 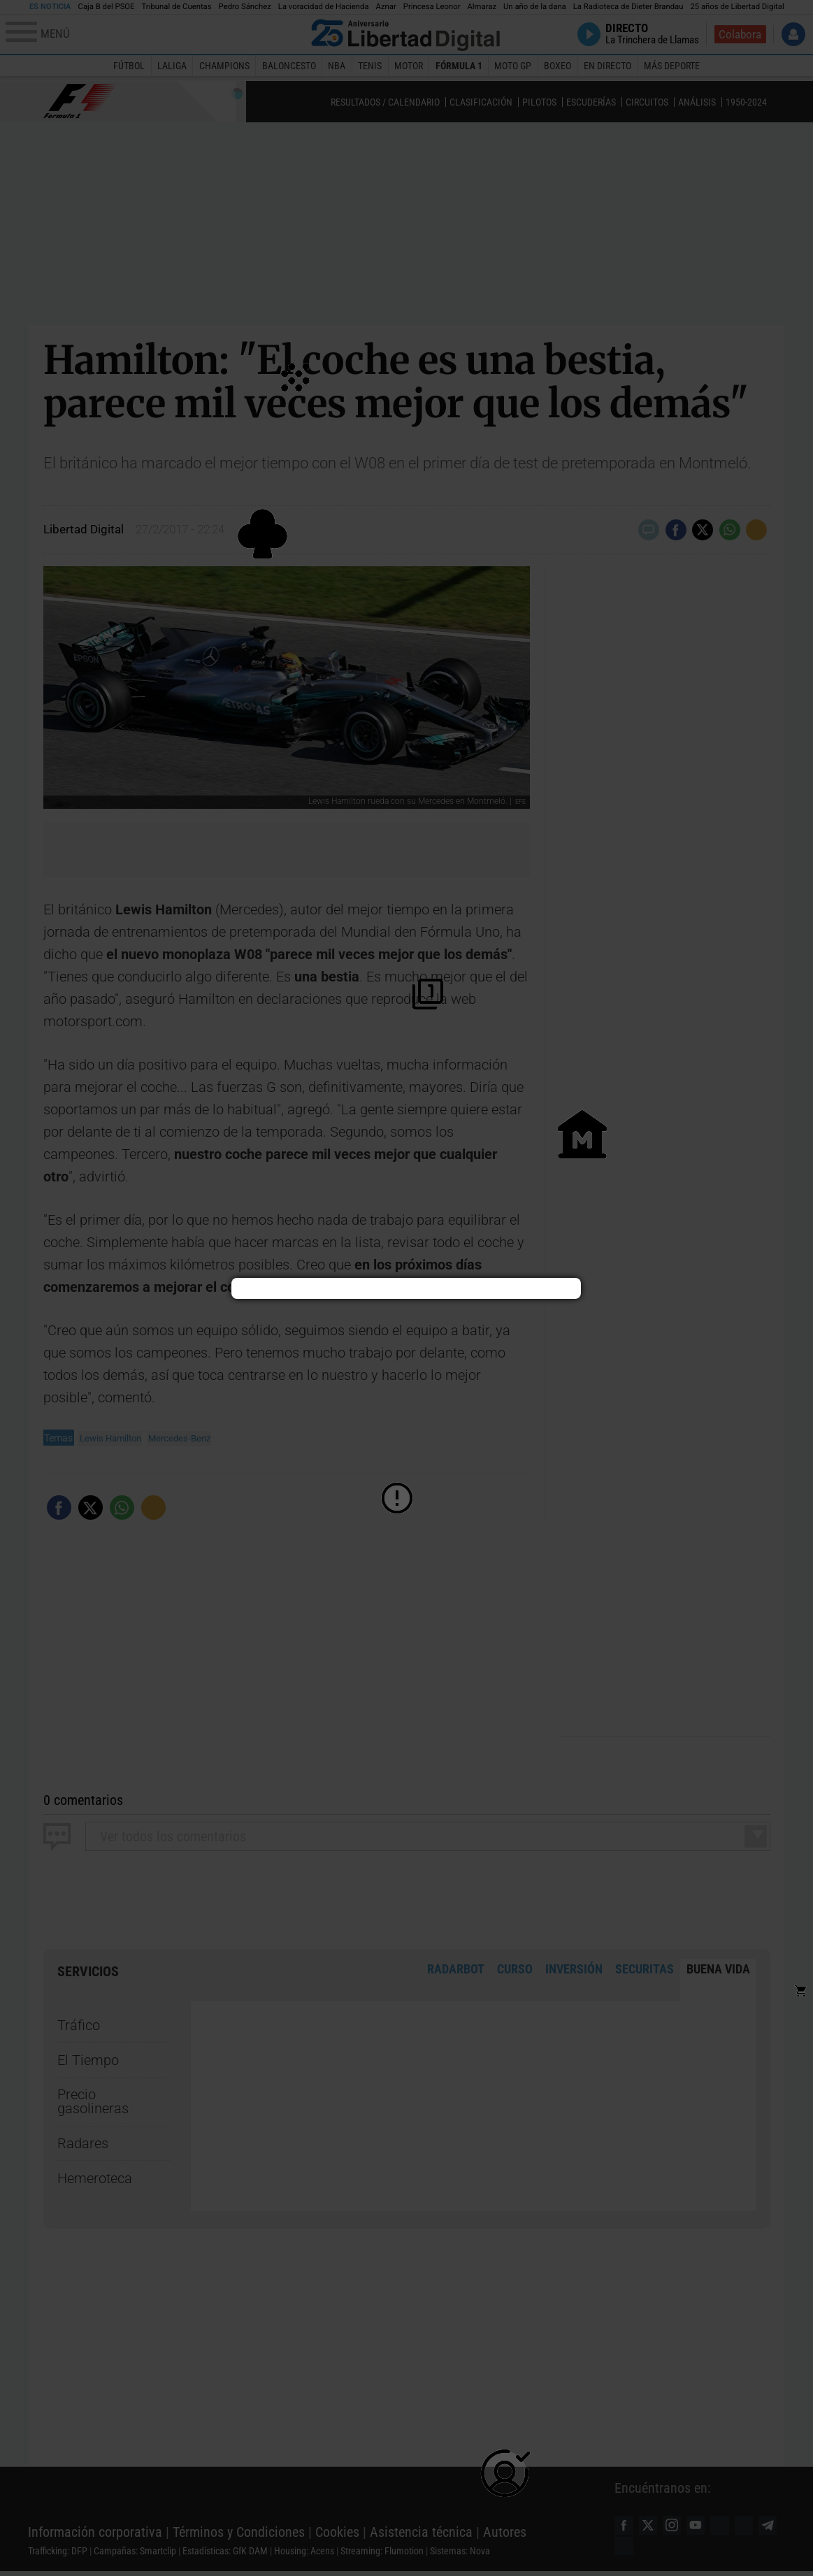 What do you see at coordinates (428, 994) in the screenshot?
I see `indicates first item in a numbered series or gallery` at bounding box center [428, 994].